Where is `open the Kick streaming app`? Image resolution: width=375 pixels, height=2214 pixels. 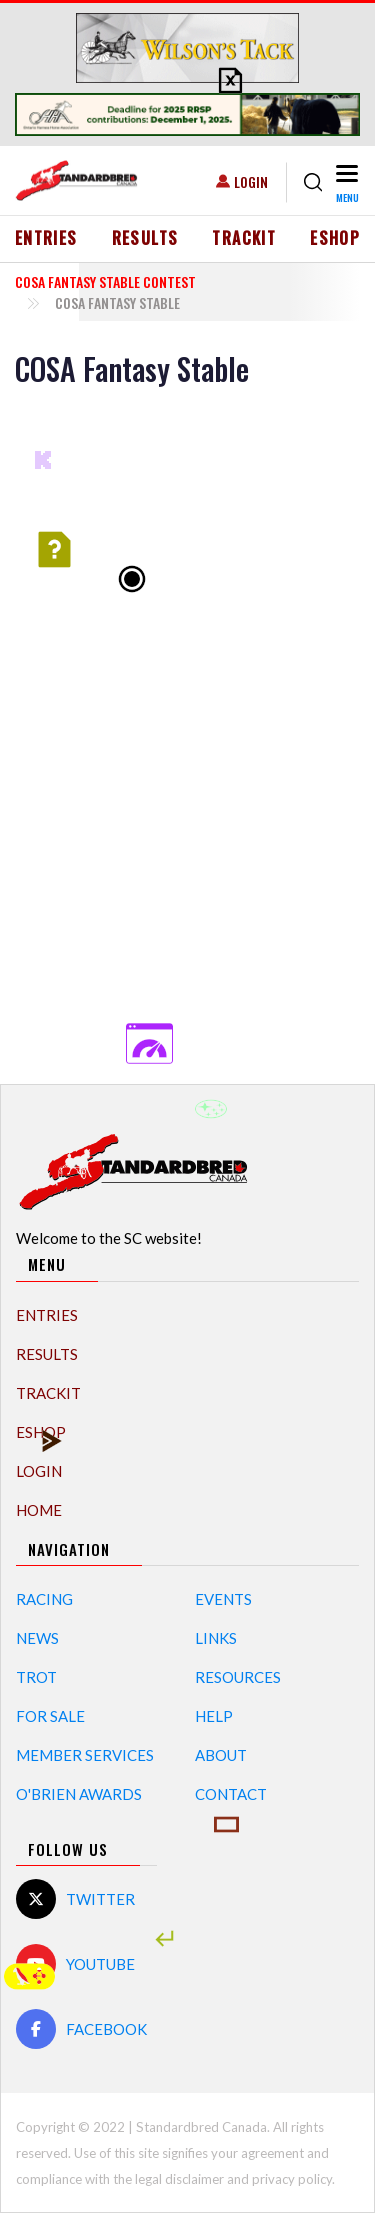
open the Kick streaming app is located at coordinates (43, 460).